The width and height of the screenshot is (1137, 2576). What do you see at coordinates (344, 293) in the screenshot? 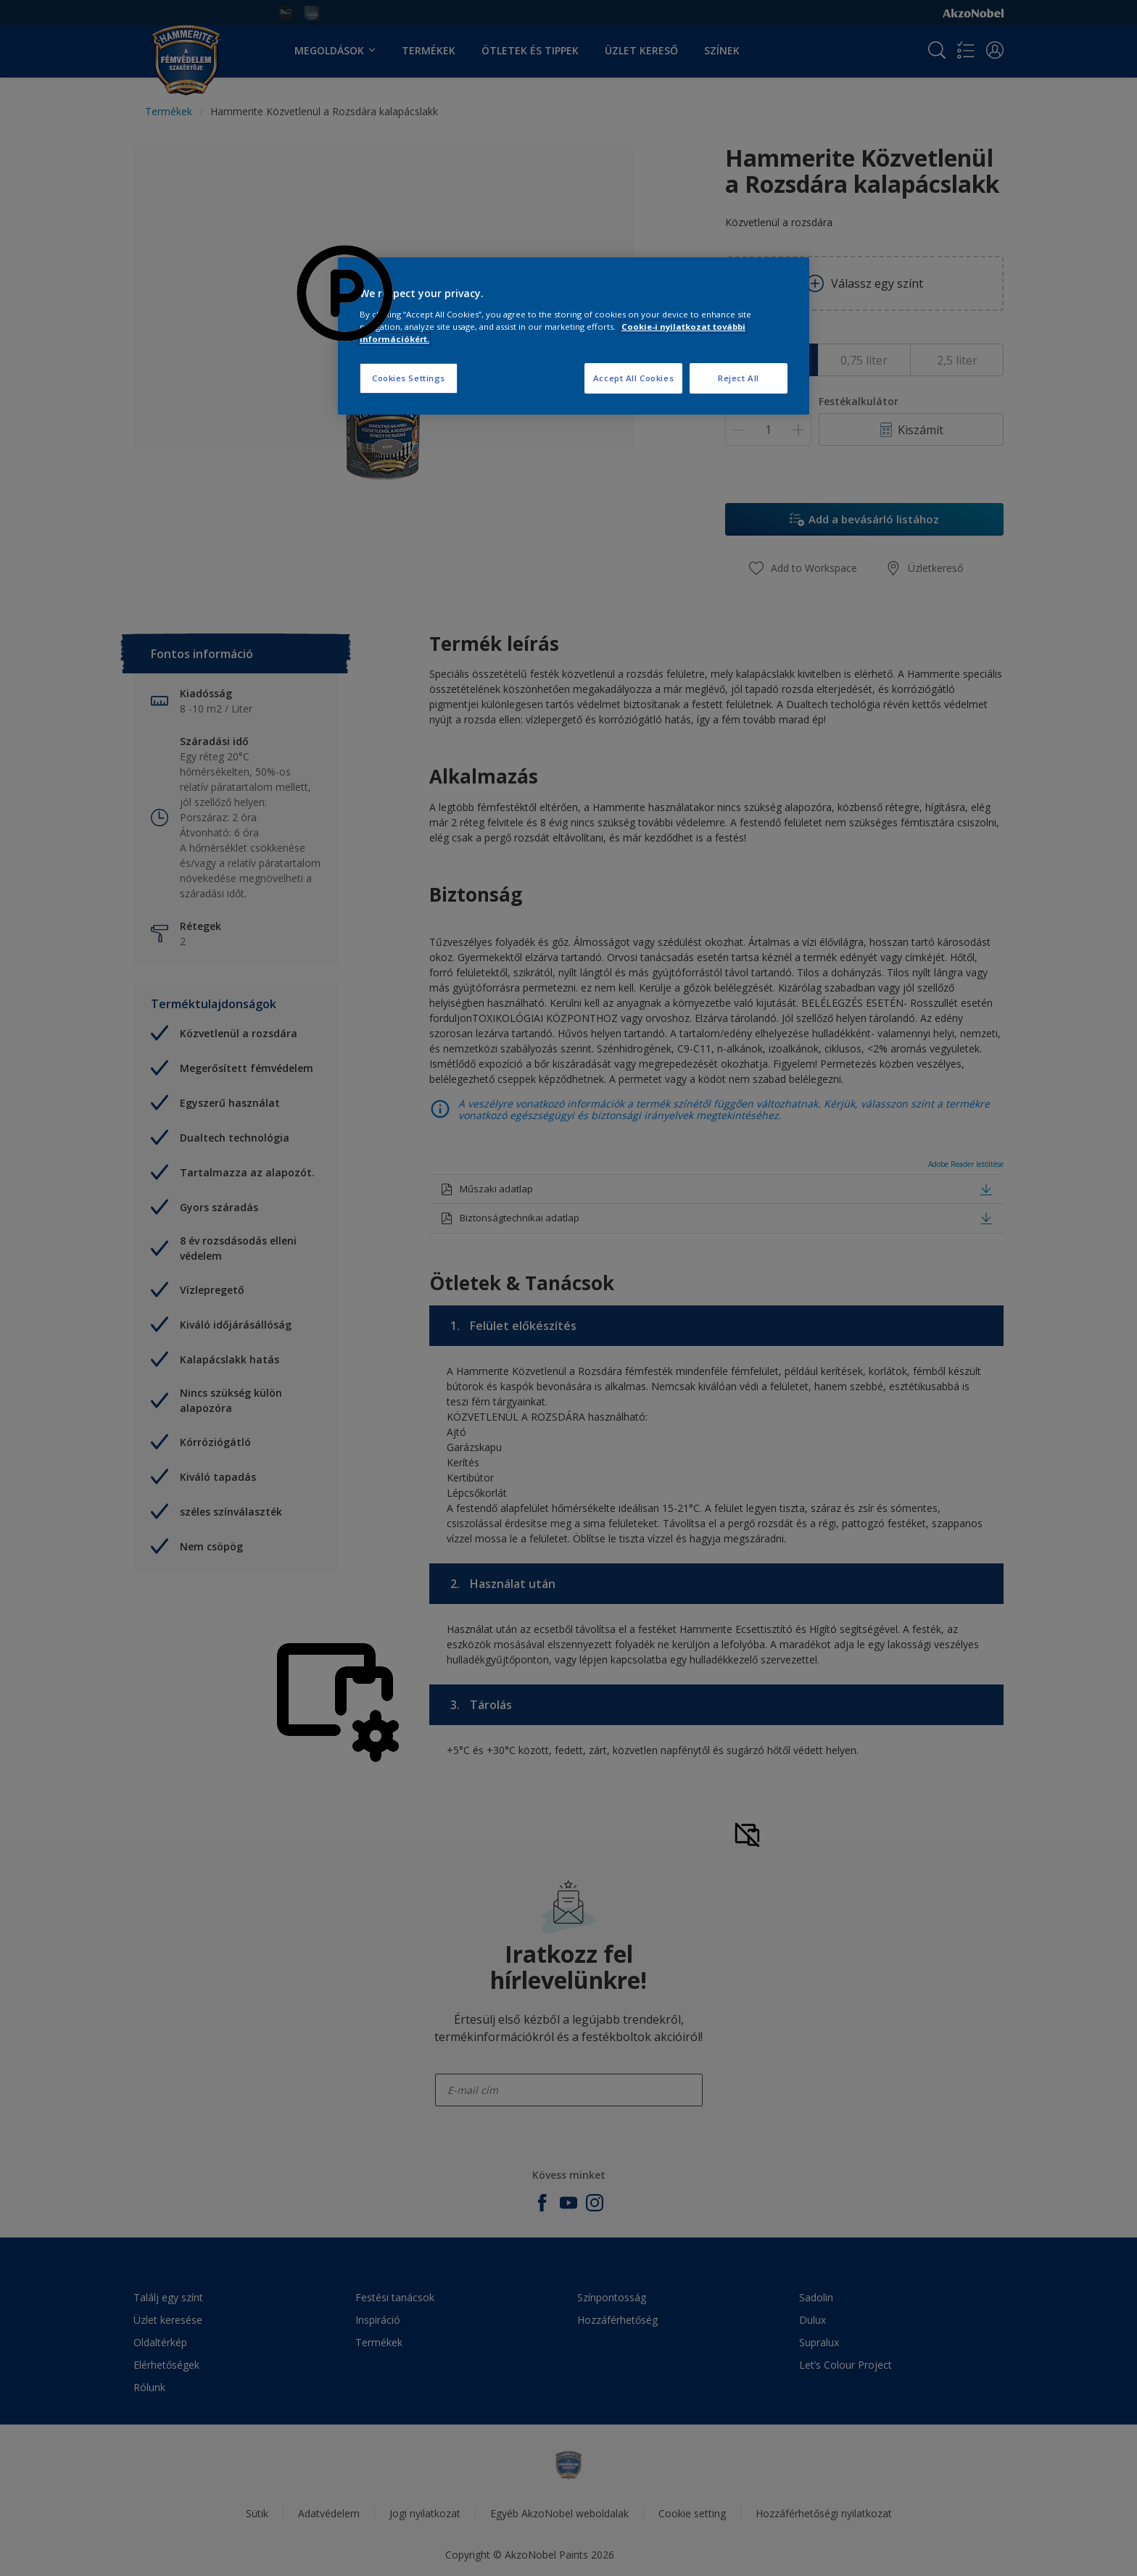
I see `visit Product Hunt website` at bounding box center [344, 293].